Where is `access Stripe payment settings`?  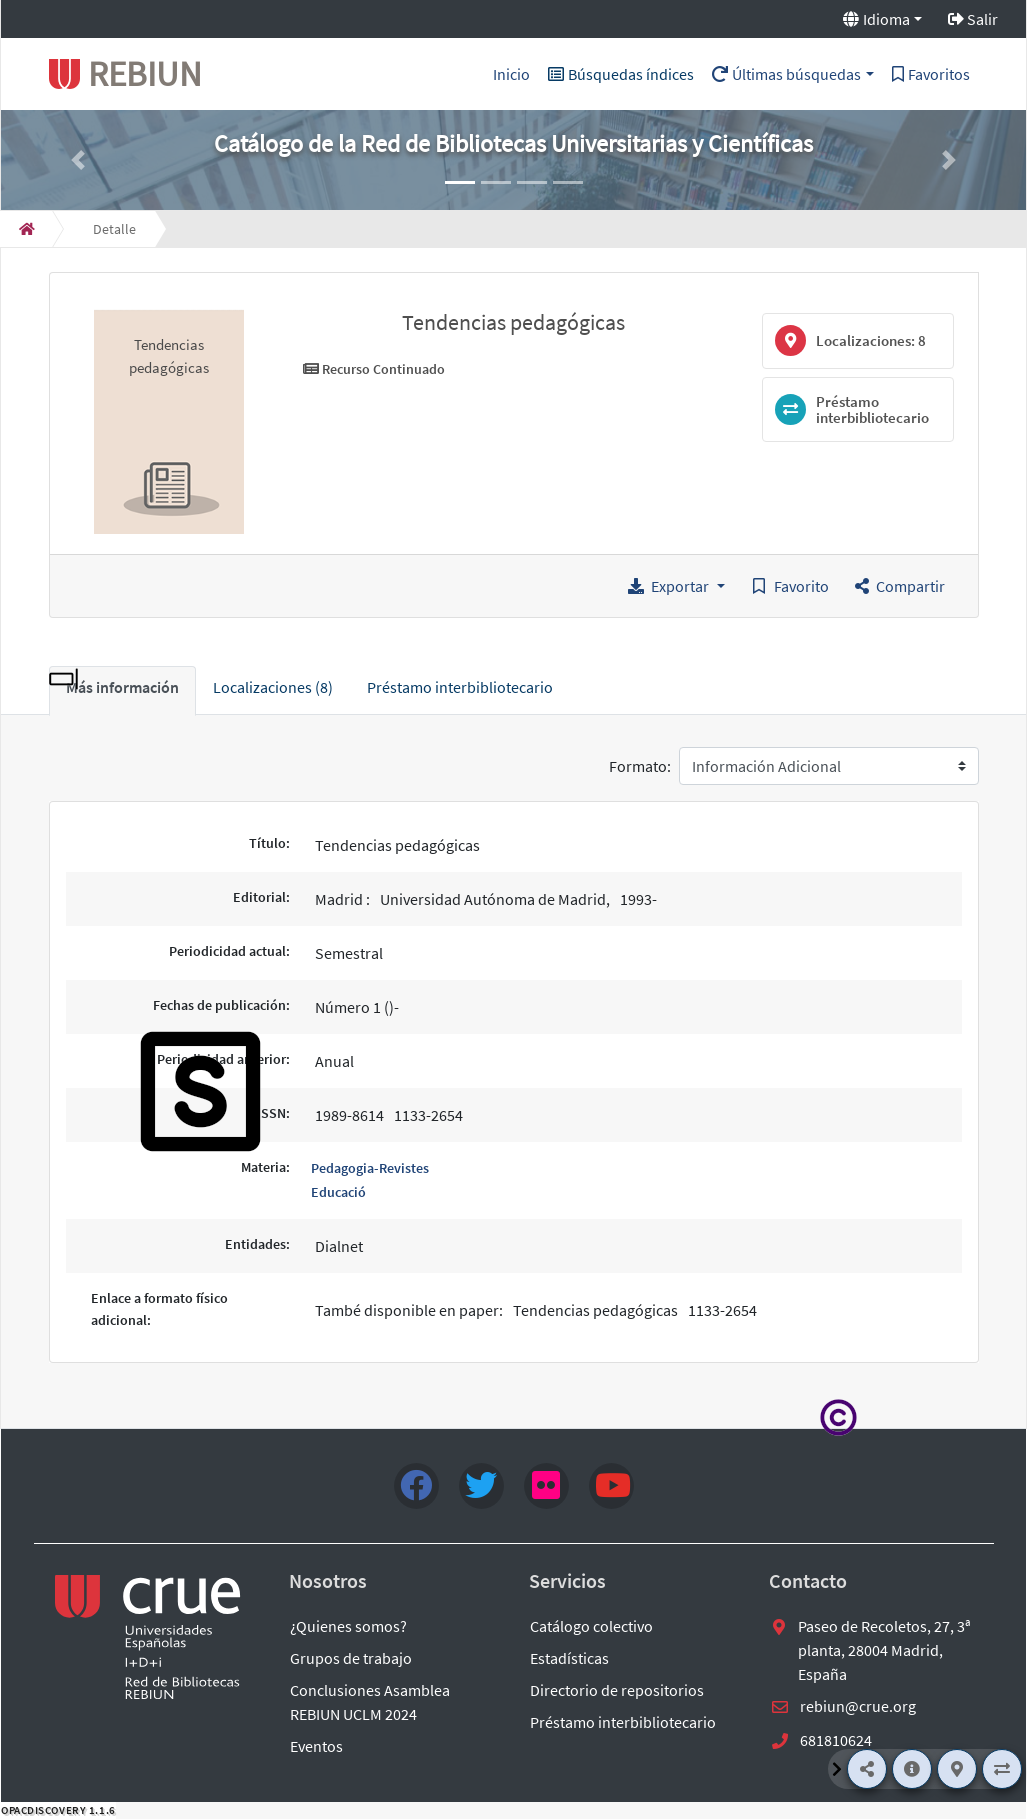
access Stripe payment settings is located at coordinates (200, 1091).